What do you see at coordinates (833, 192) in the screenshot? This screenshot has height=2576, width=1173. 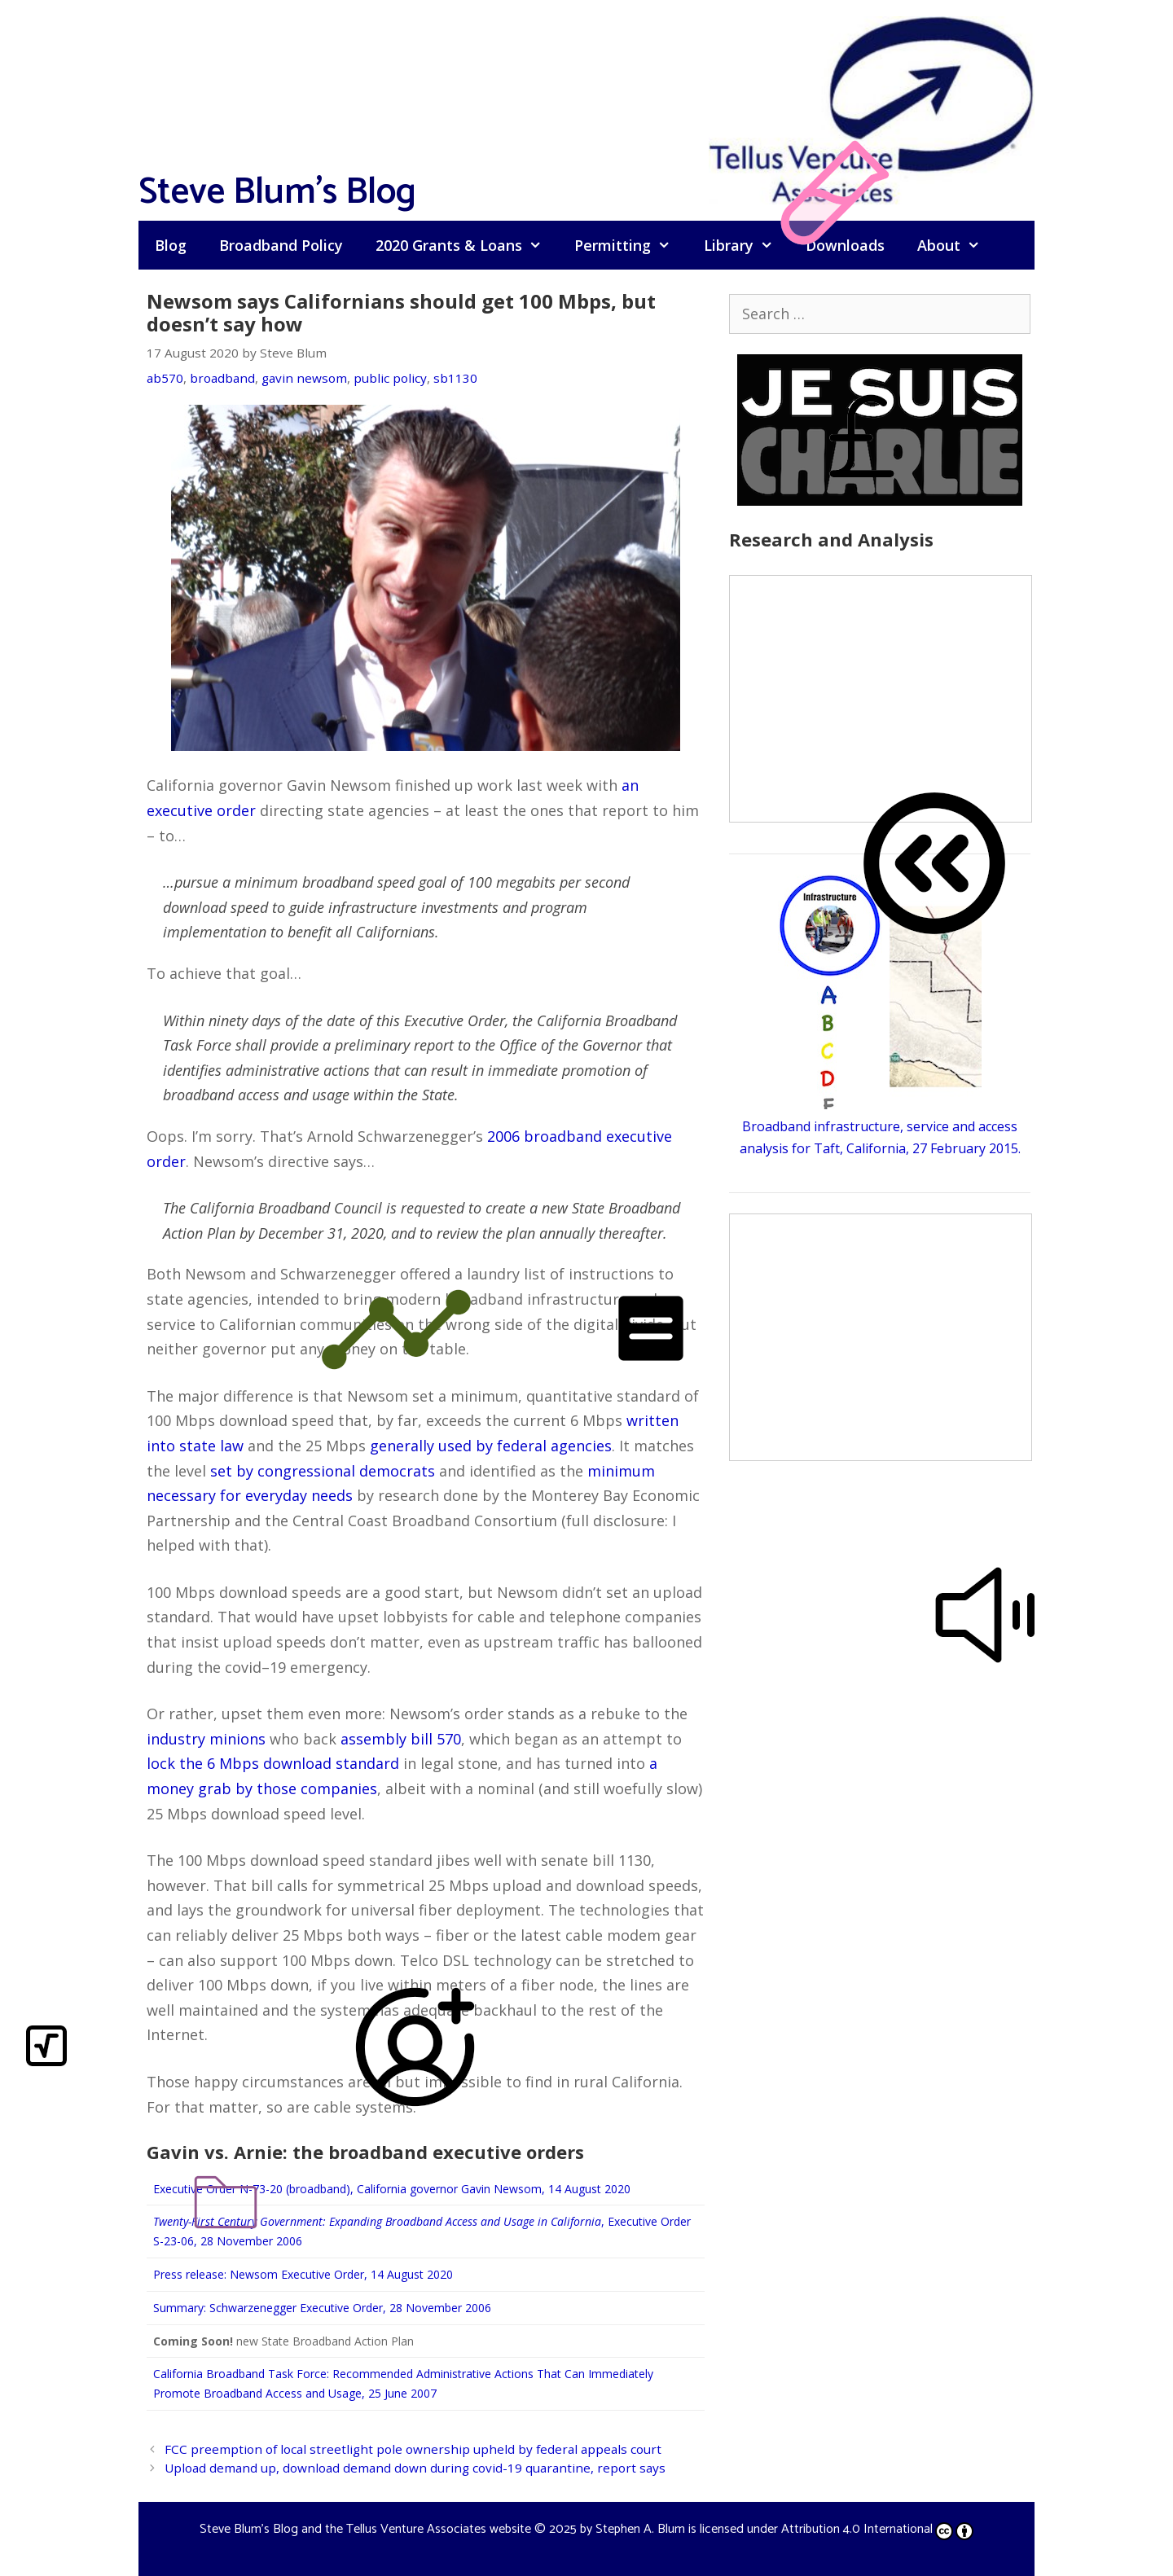 I see `access lab or experimental features` at bounding box center [833, 192].